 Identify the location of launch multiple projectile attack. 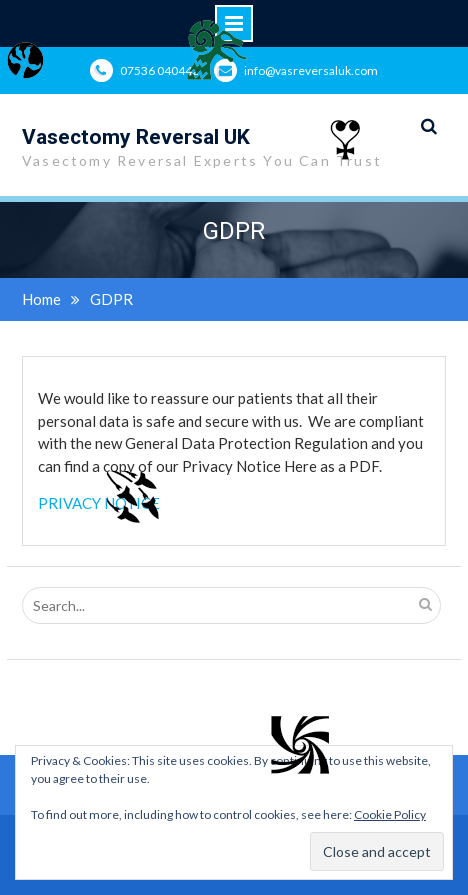
(133, 497).